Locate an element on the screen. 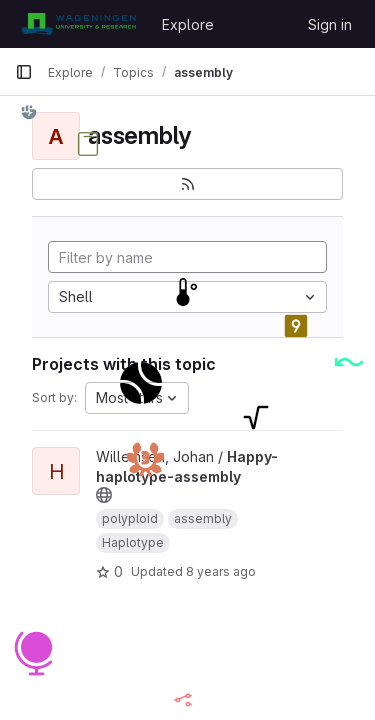 The height and width of the screenshot is (720, 375). tablet device with speaker is located at coordinates (88, 144).